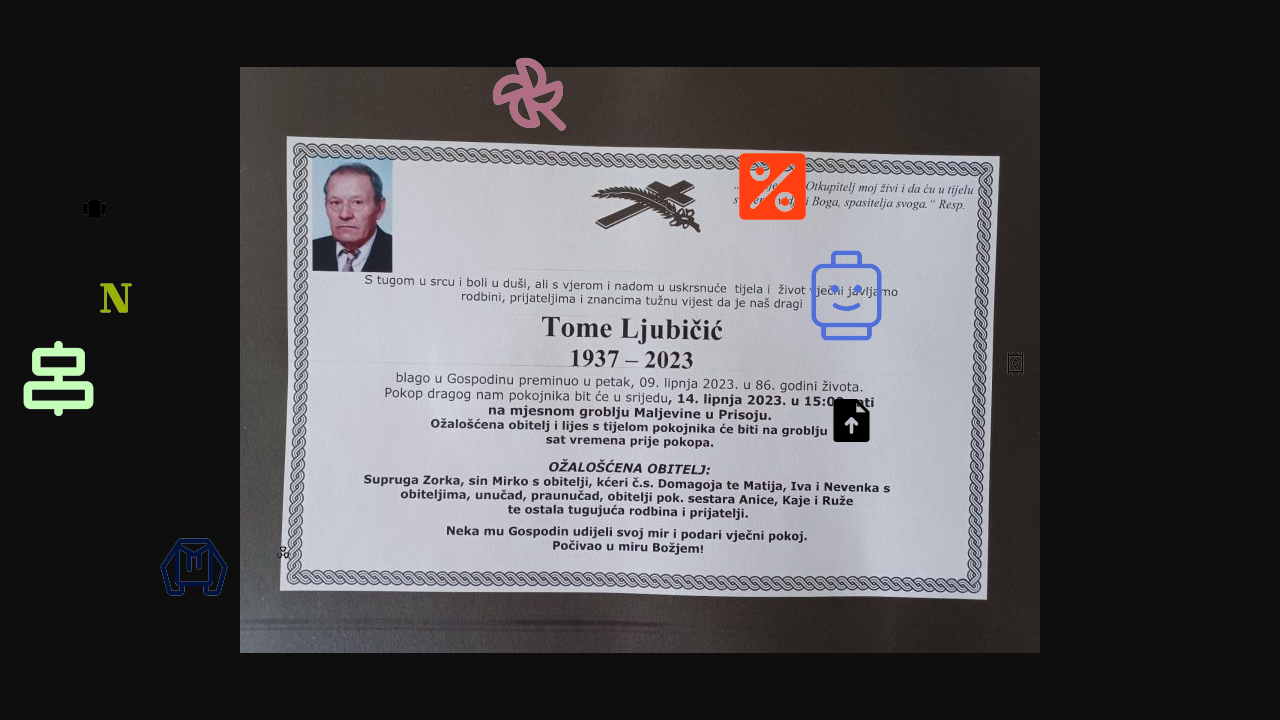 This screenshot has width=1280, height=720. I want to click on browse clothing or apparel items, so click(194, 567).